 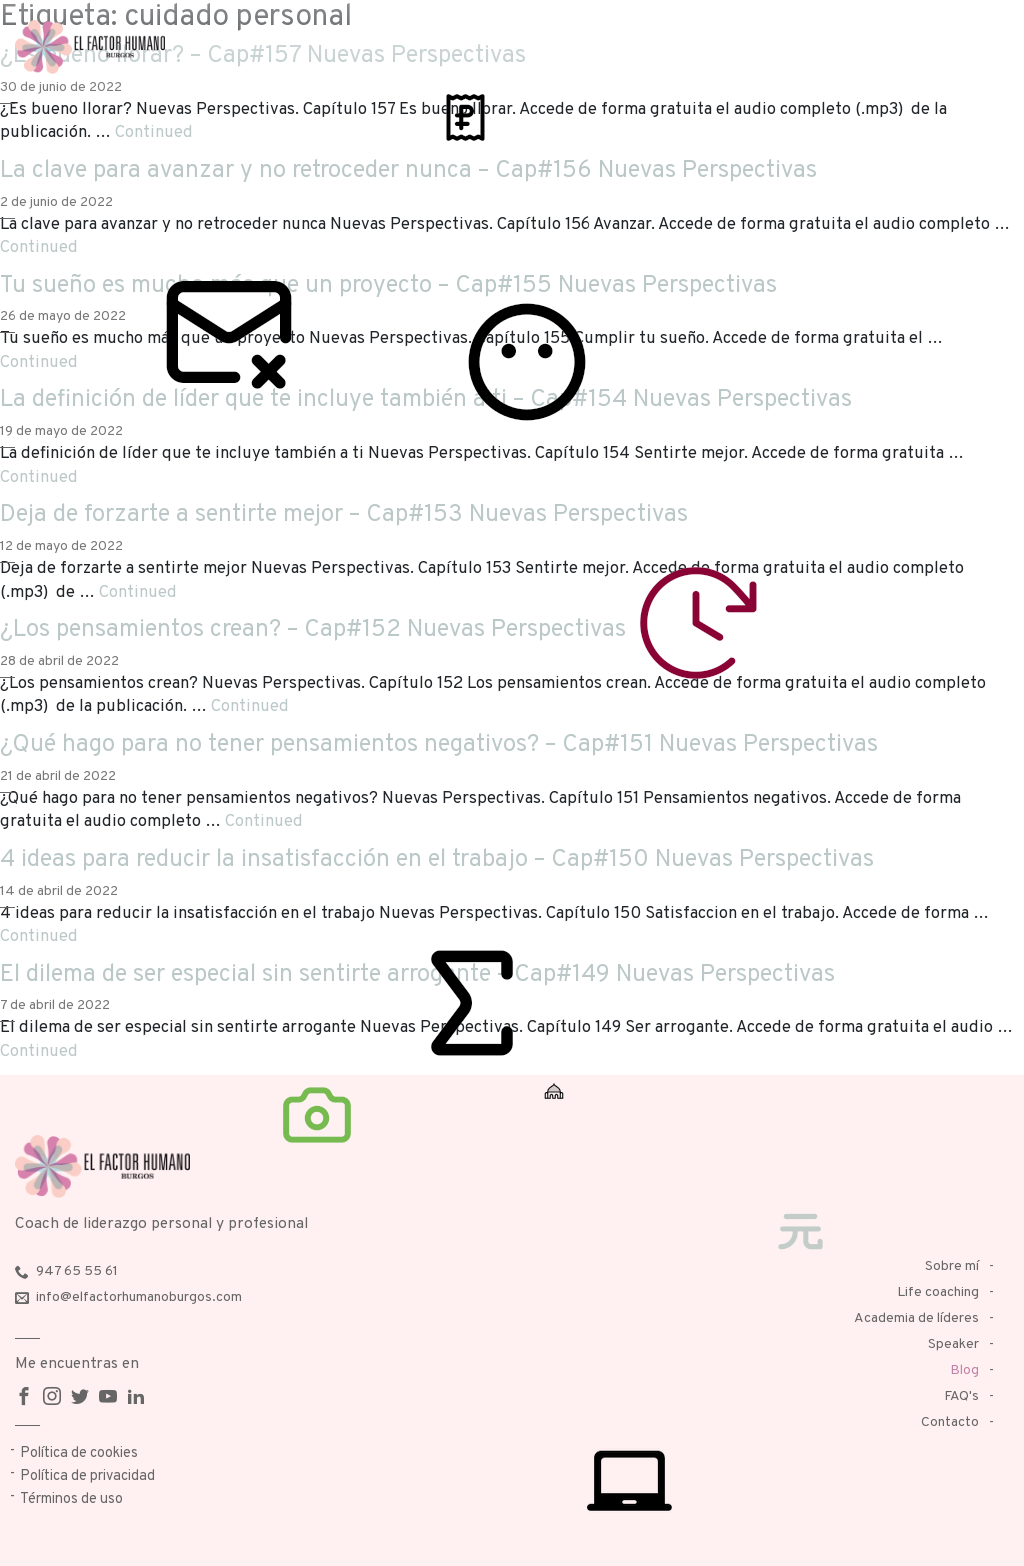 I want to click on delete an email message, so click(x=229, y=332).